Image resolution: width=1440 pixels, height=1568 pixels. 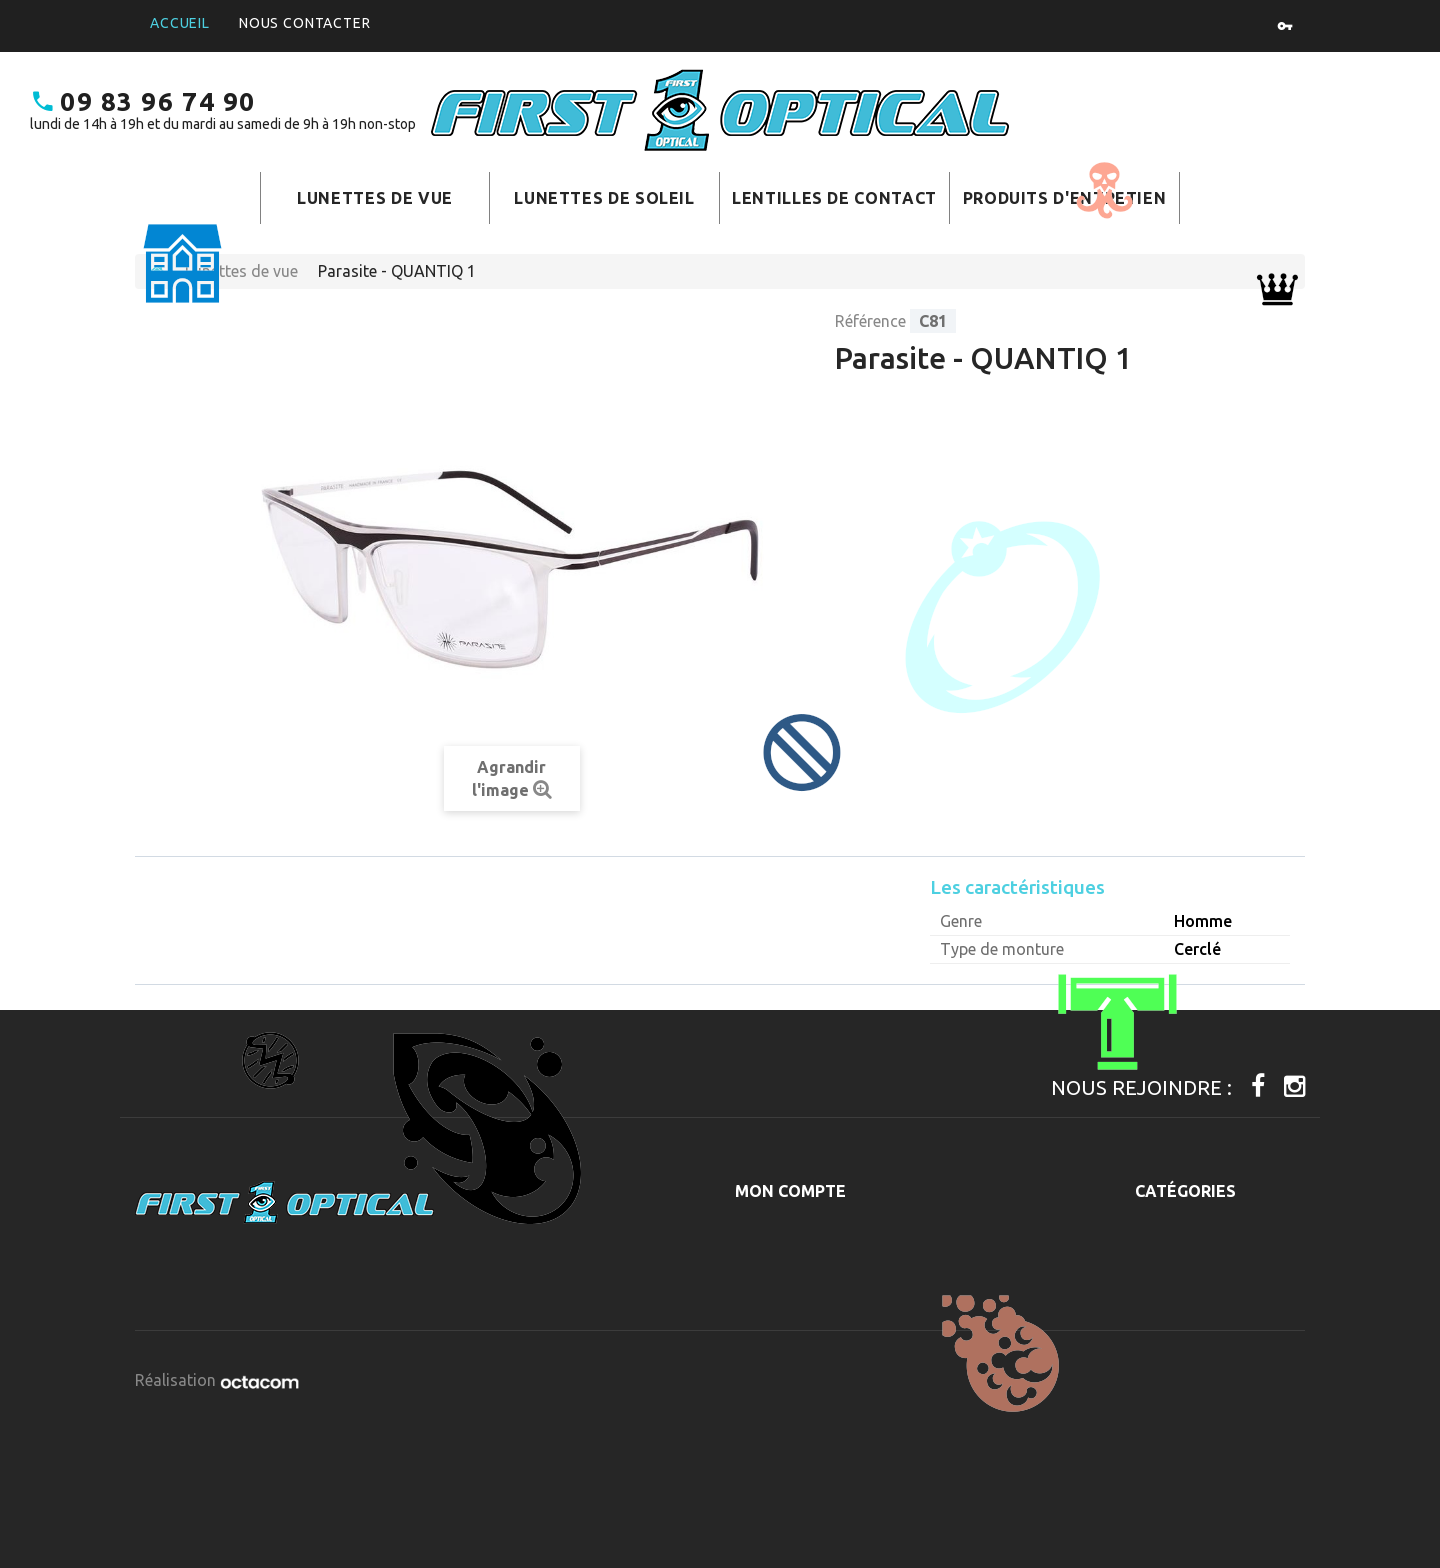 I want to click on indicates a pipe junction or plumbing connection point, so click(x=1117, y=1010).